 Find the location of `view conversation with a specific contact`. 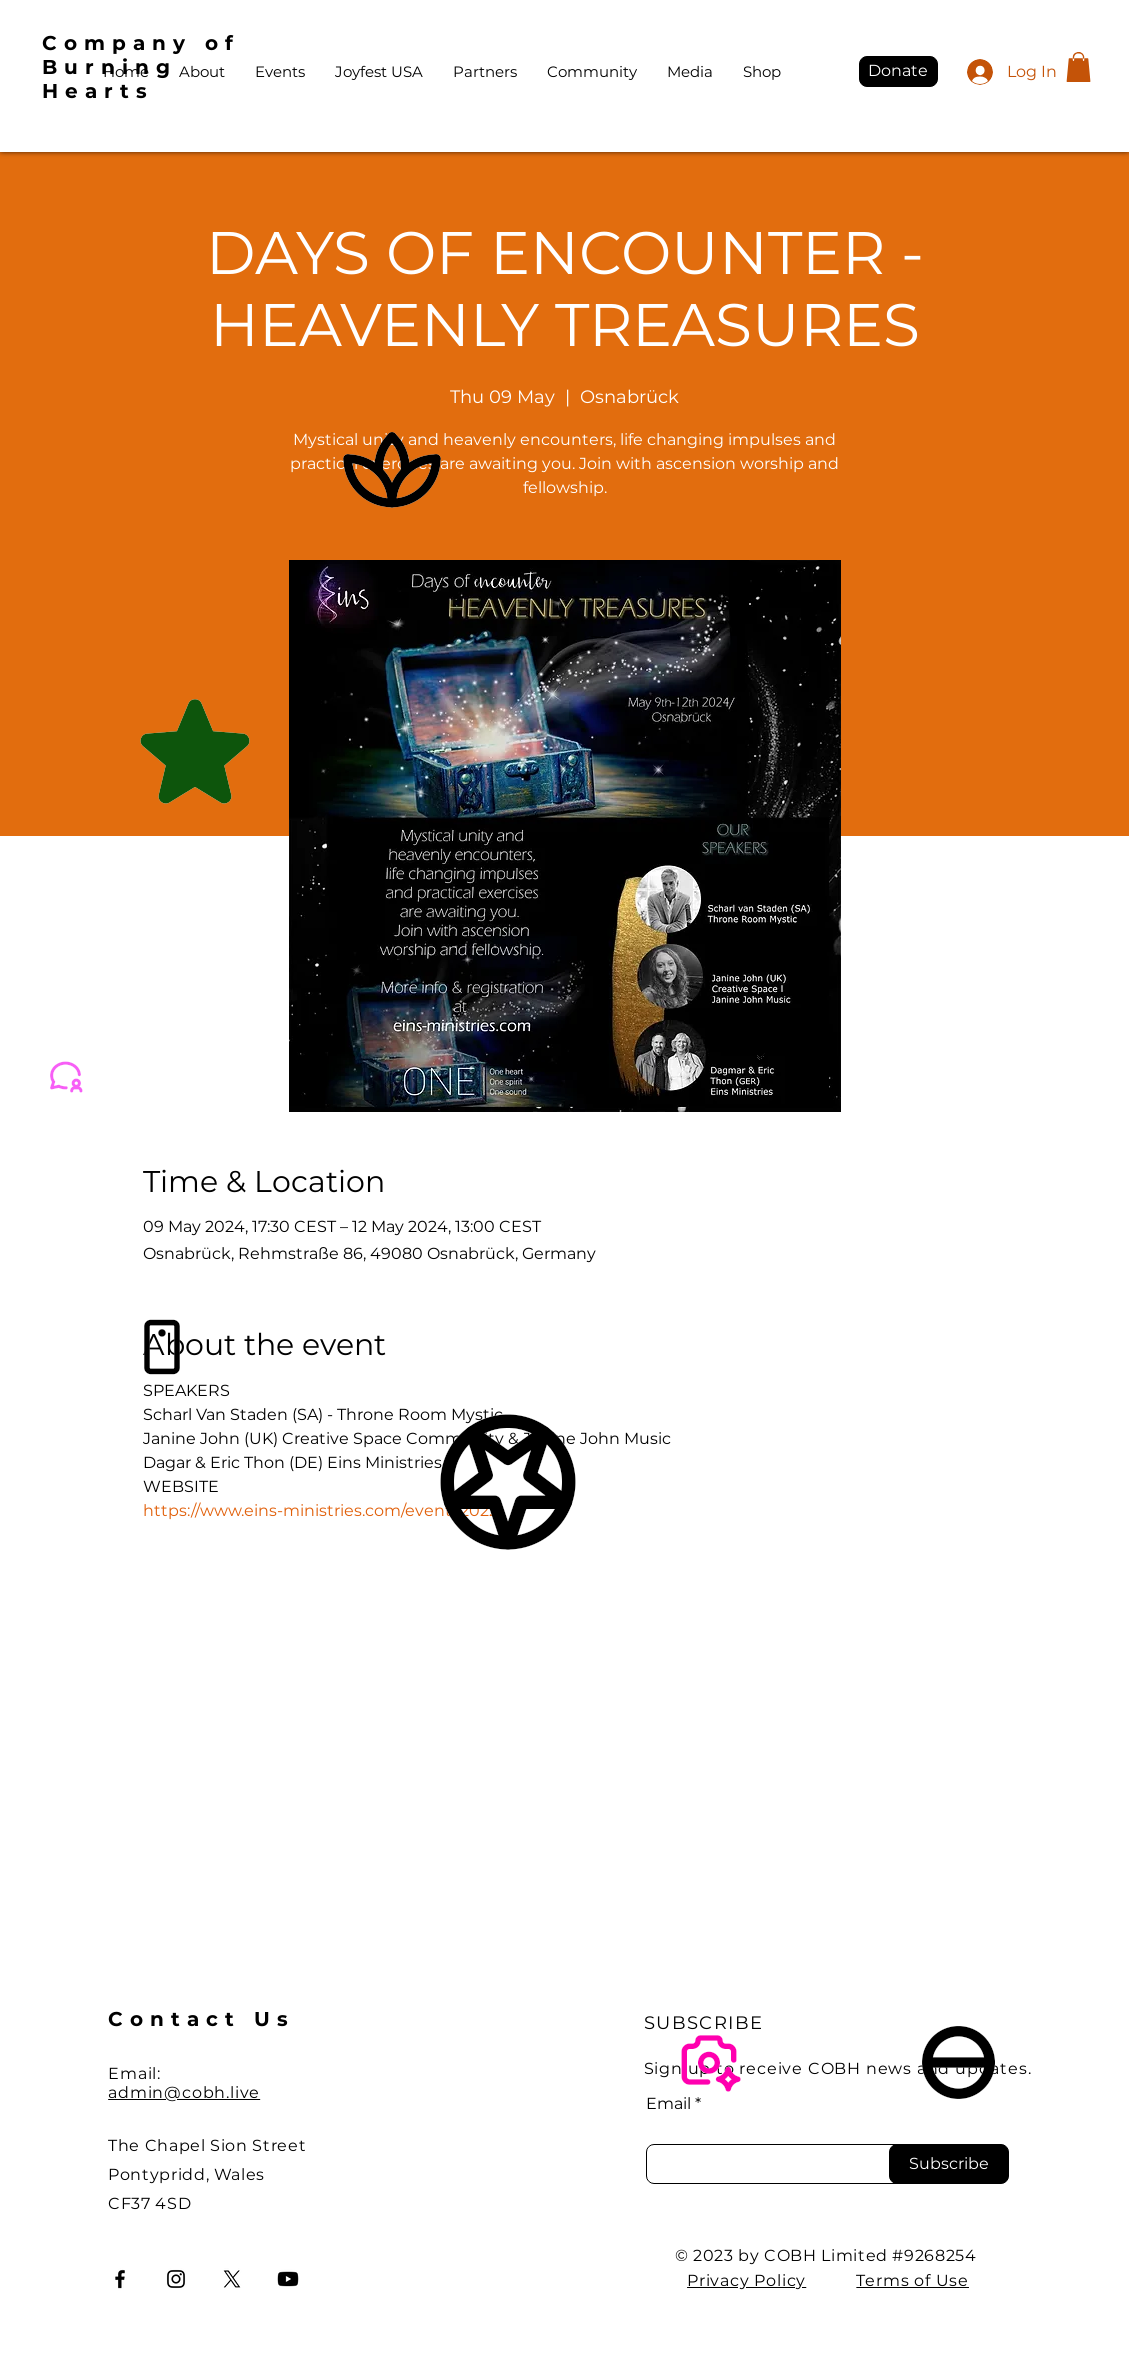

view conversation with a specific contact is located at coordinates (65, 1075).